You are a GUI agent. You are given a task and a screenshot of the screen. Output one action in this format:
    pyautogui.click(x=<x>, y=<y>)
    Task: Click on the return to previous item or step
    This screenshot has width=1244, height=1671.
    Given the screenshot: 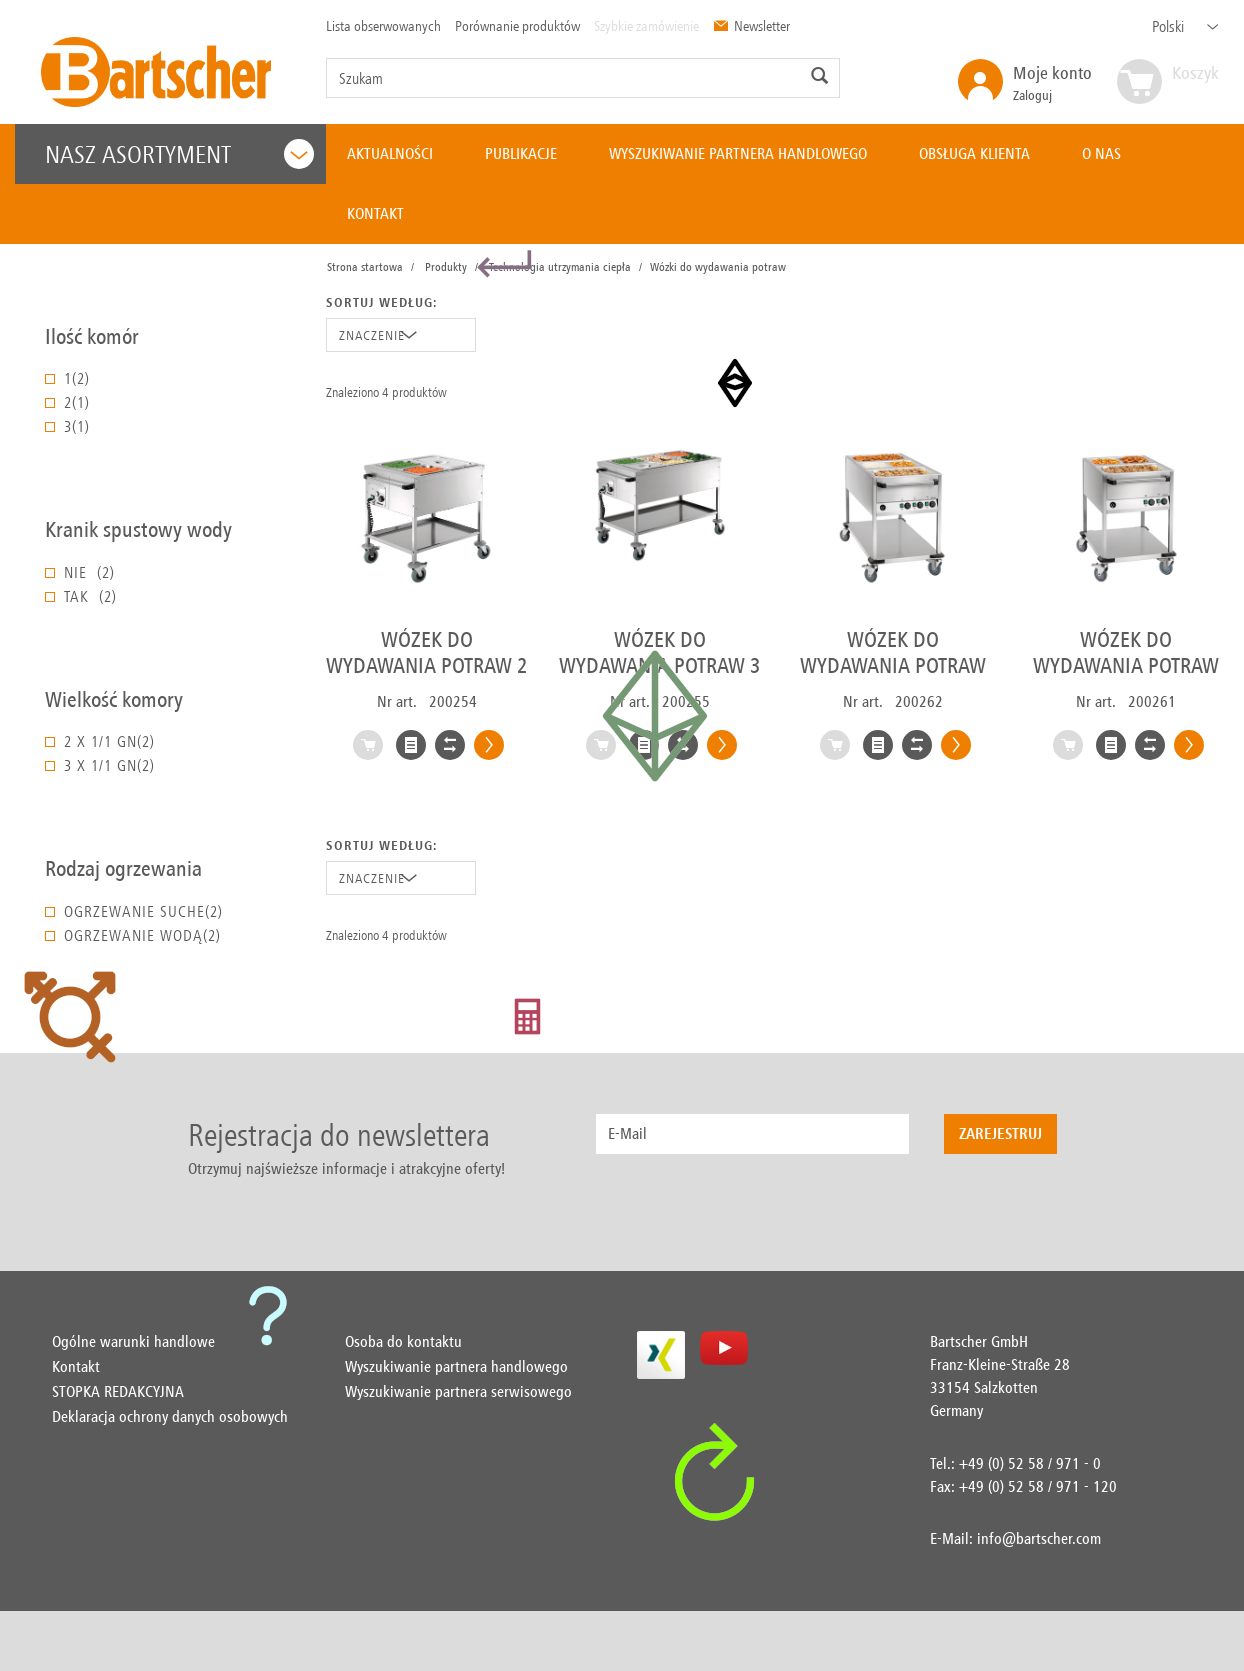 What is the action you would take?
    pyautogui.click(x=504, y=263)
    